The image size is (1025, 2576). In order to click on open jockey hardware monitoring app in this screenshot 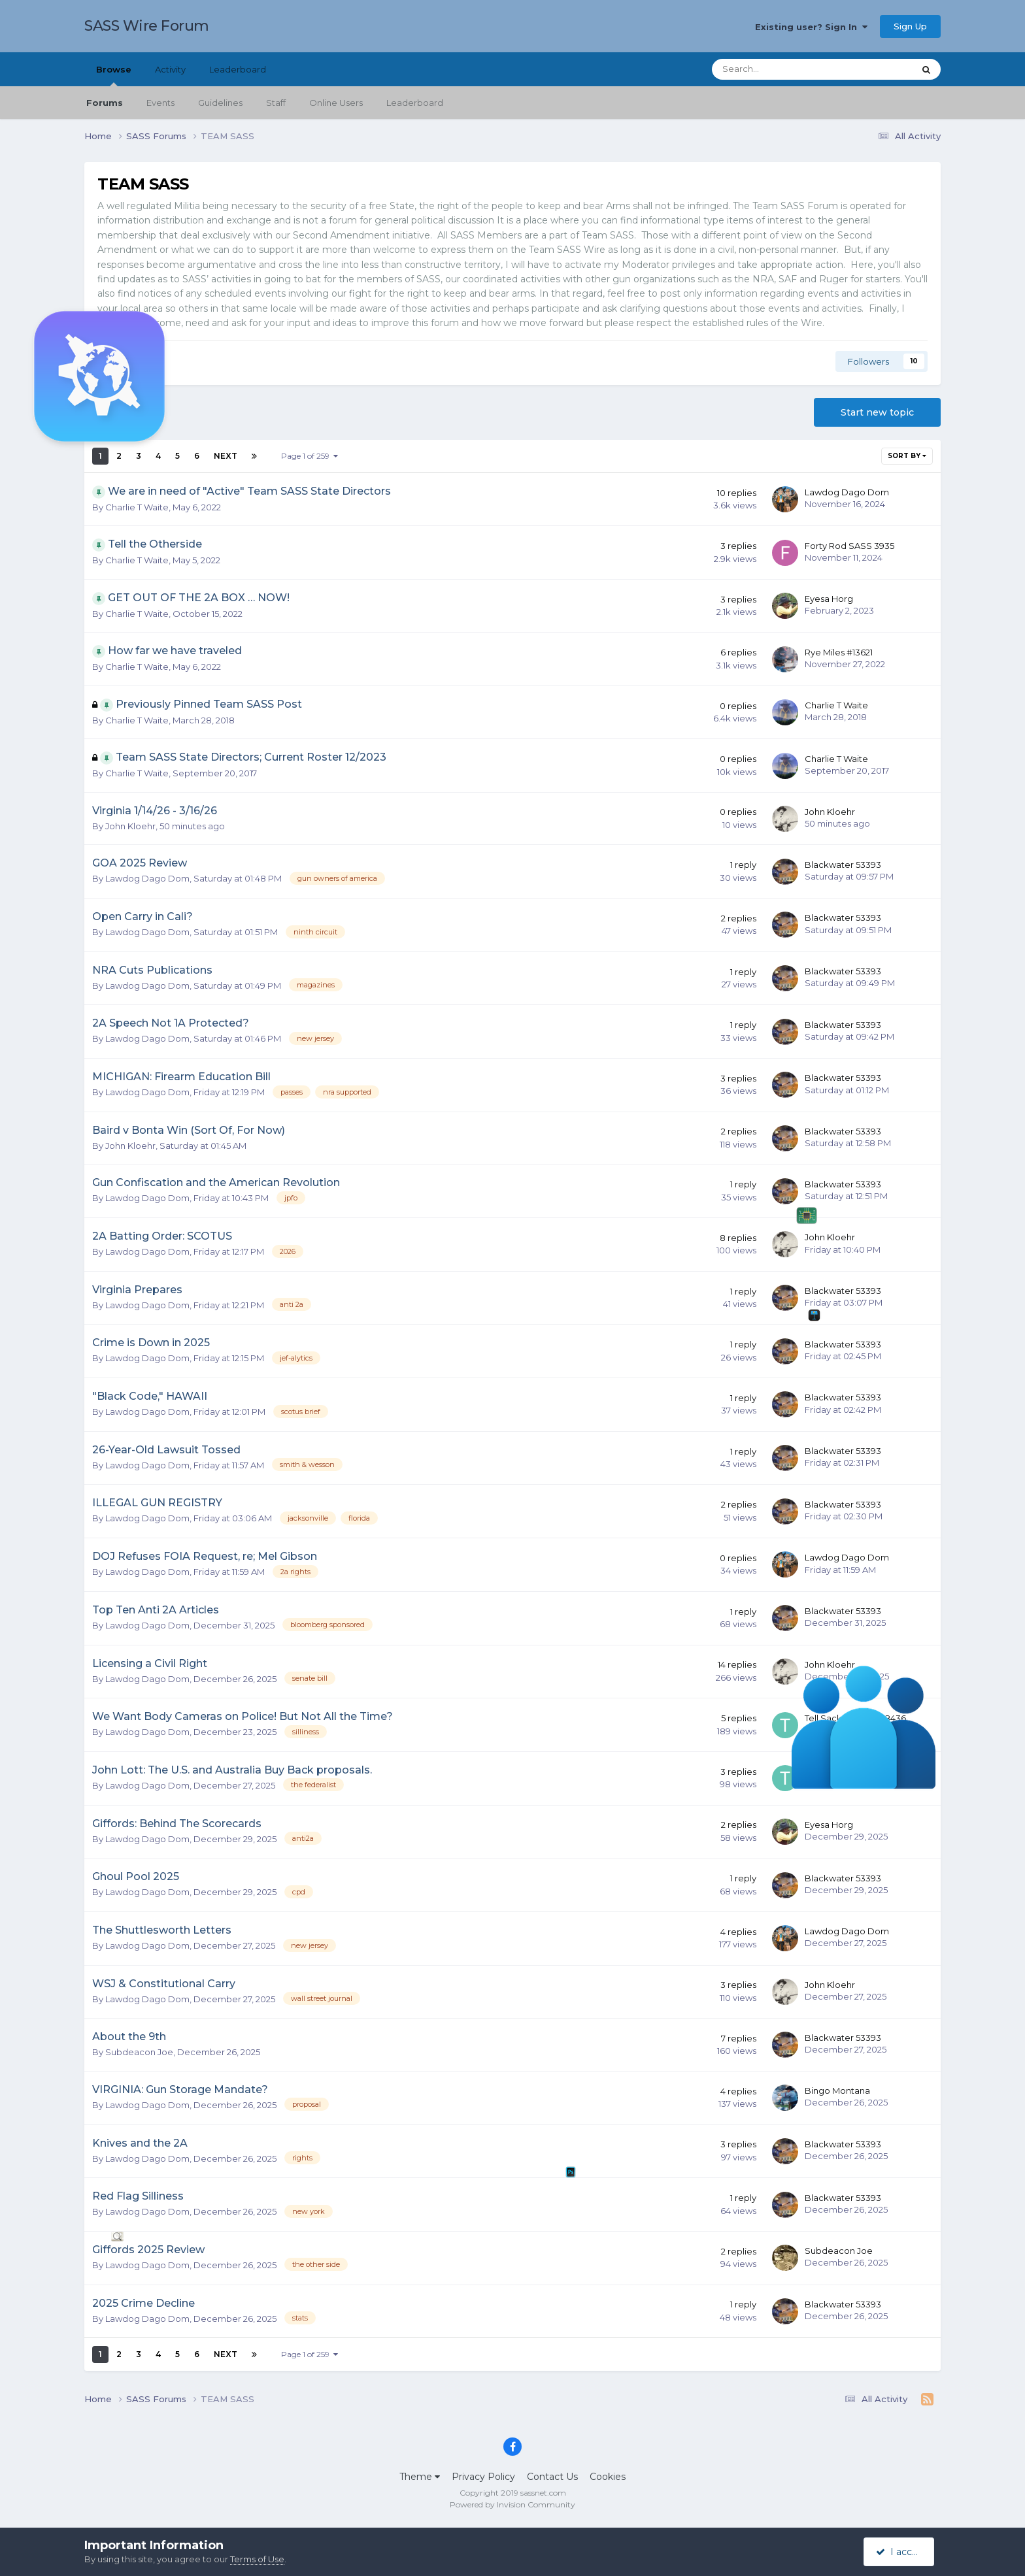, I will do `click(807, 1215)`.